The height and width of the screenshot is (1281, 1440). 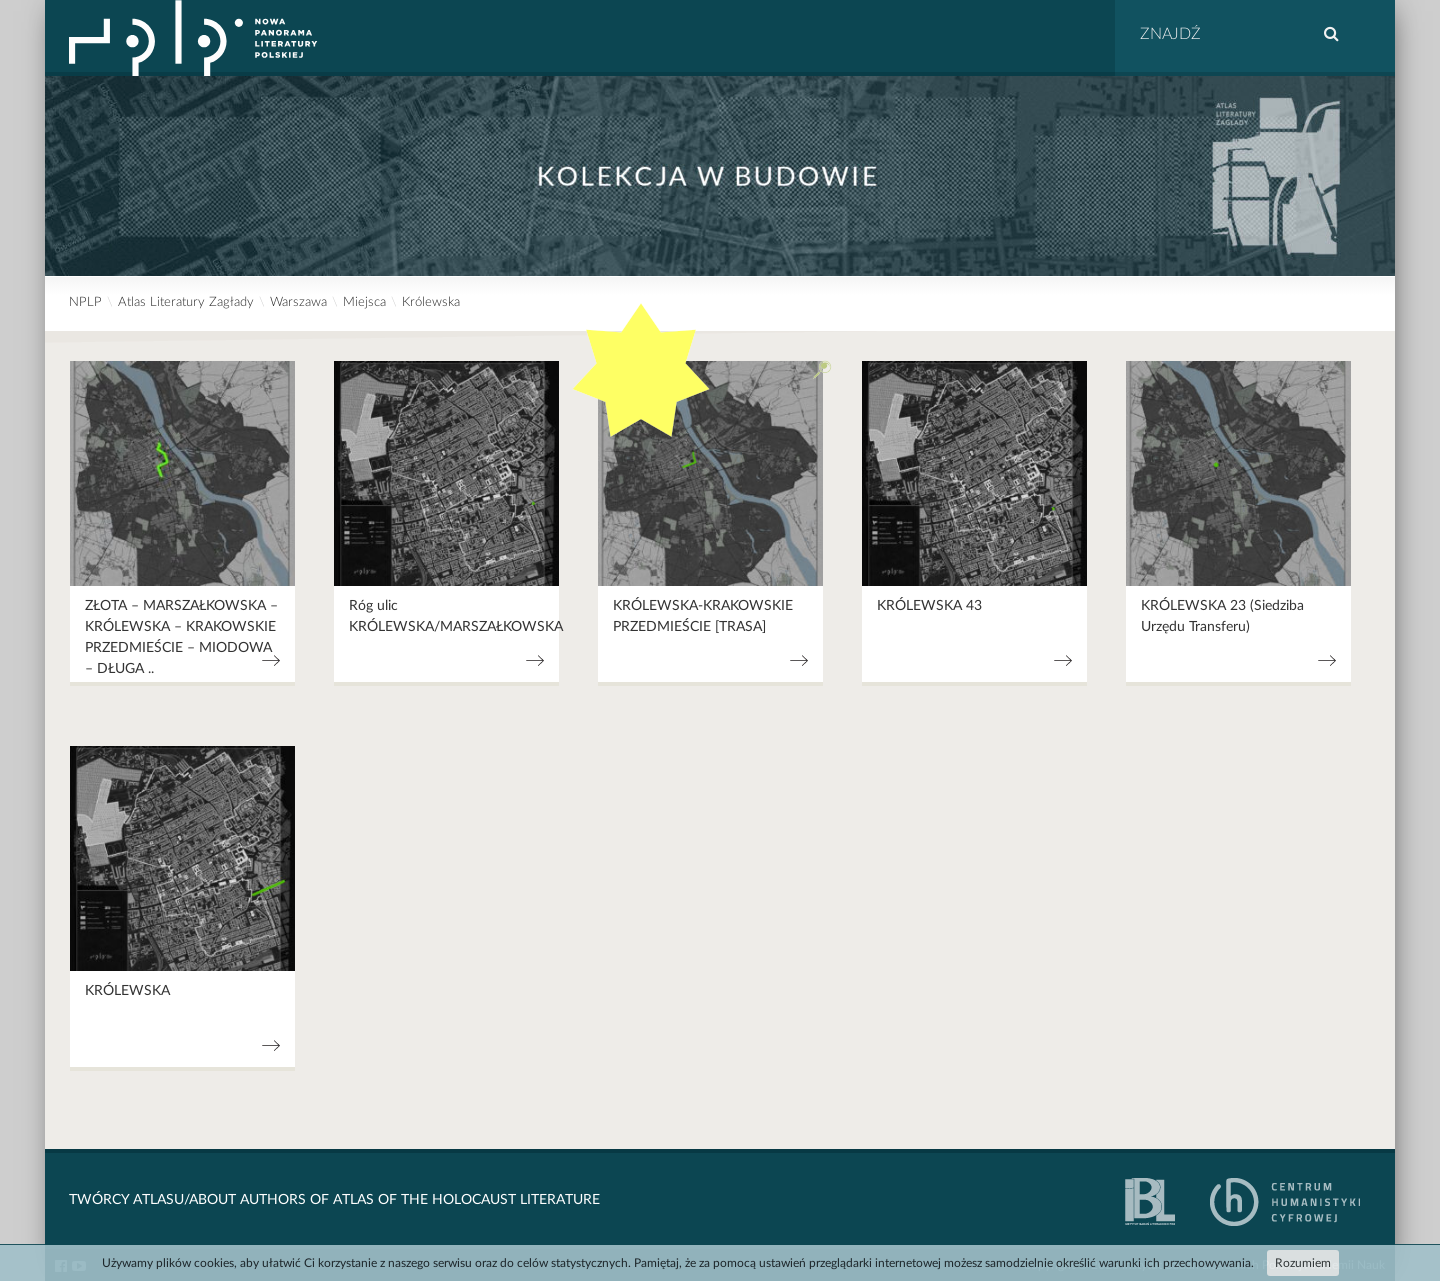 I want to click on search for items or content, so click(x=822, y=370).